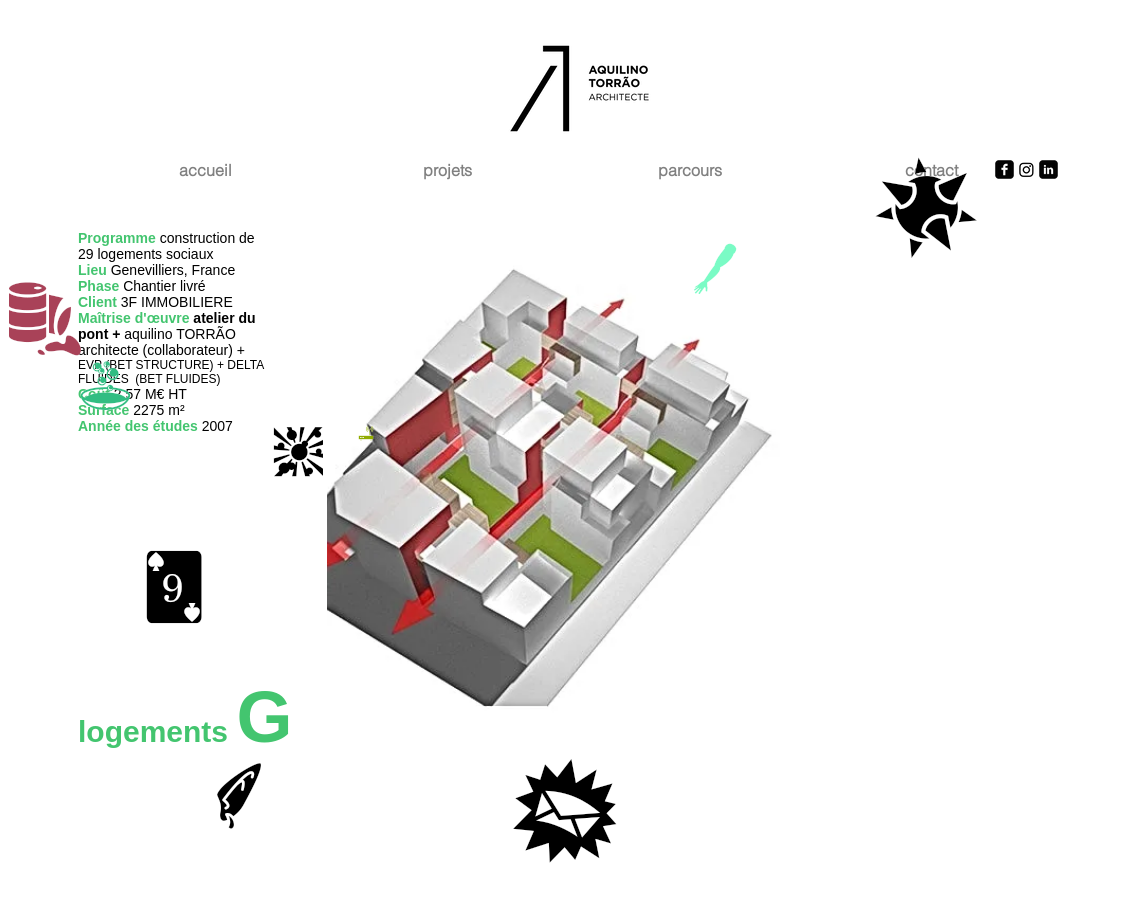 The height and width of the screenshot is (918, 1134). I want to click on indicates a leaking or damaged container, so click(44, 318).